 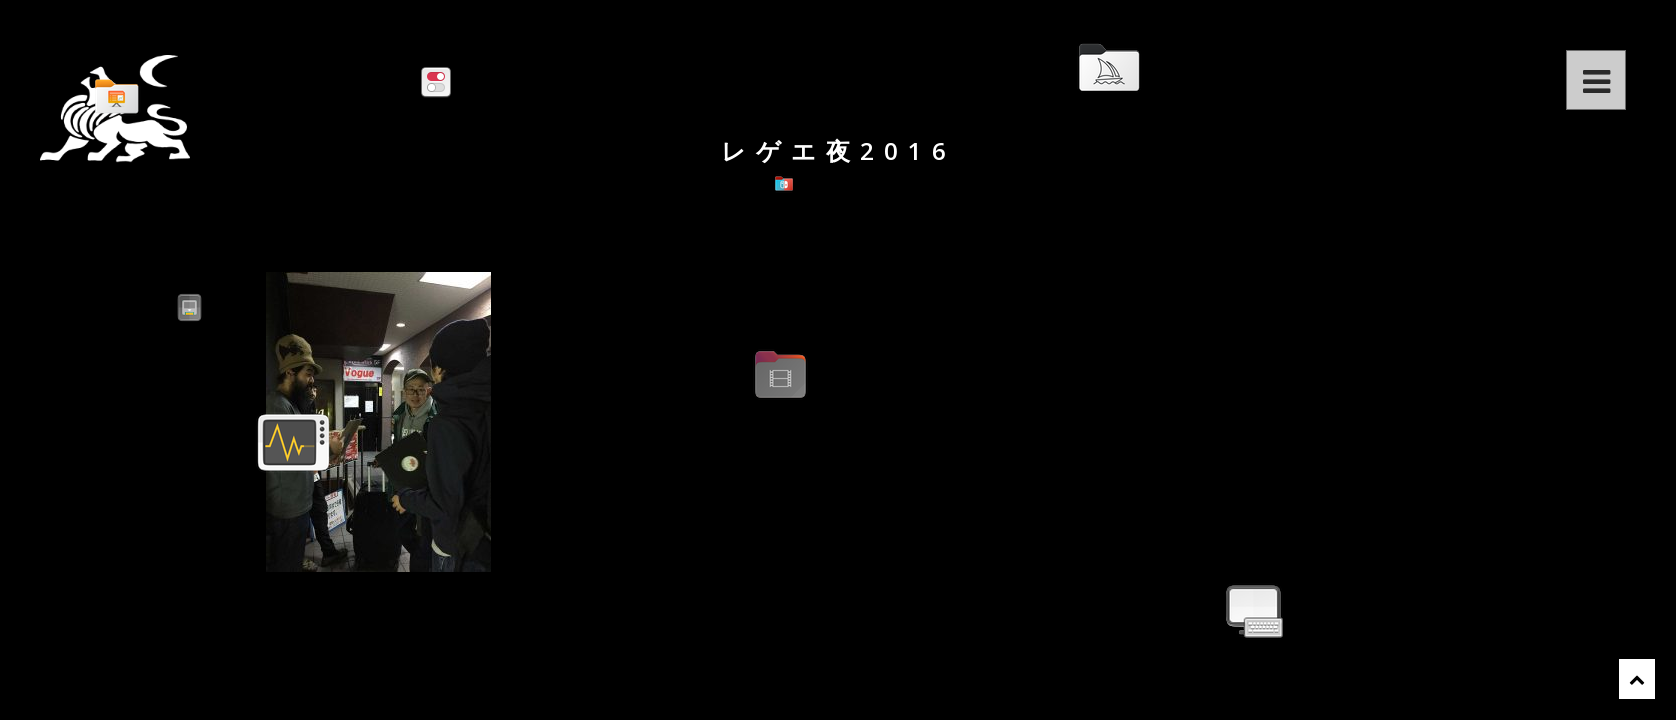 I want to click on open system tweaks or settings app, so click(x=436, y=82).